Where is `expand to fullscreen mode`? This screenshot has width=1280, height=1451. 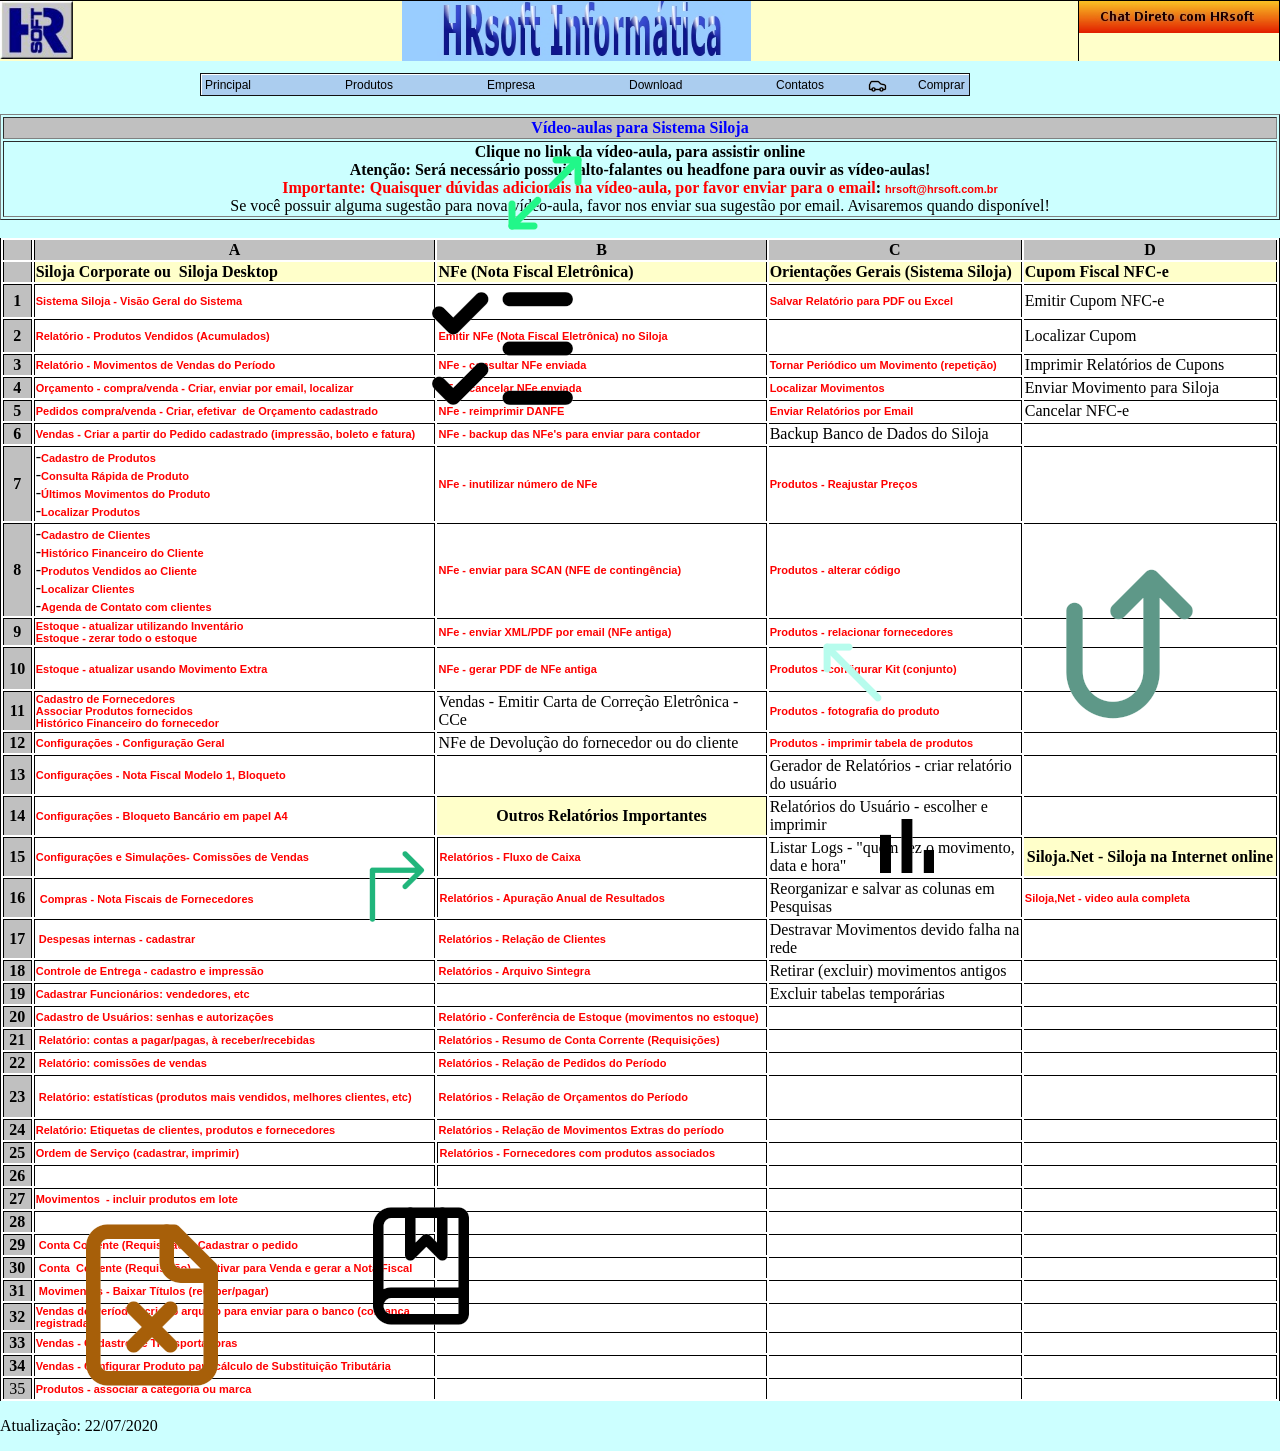
expand to fullscreen mode is located at coordinates (545, 193).